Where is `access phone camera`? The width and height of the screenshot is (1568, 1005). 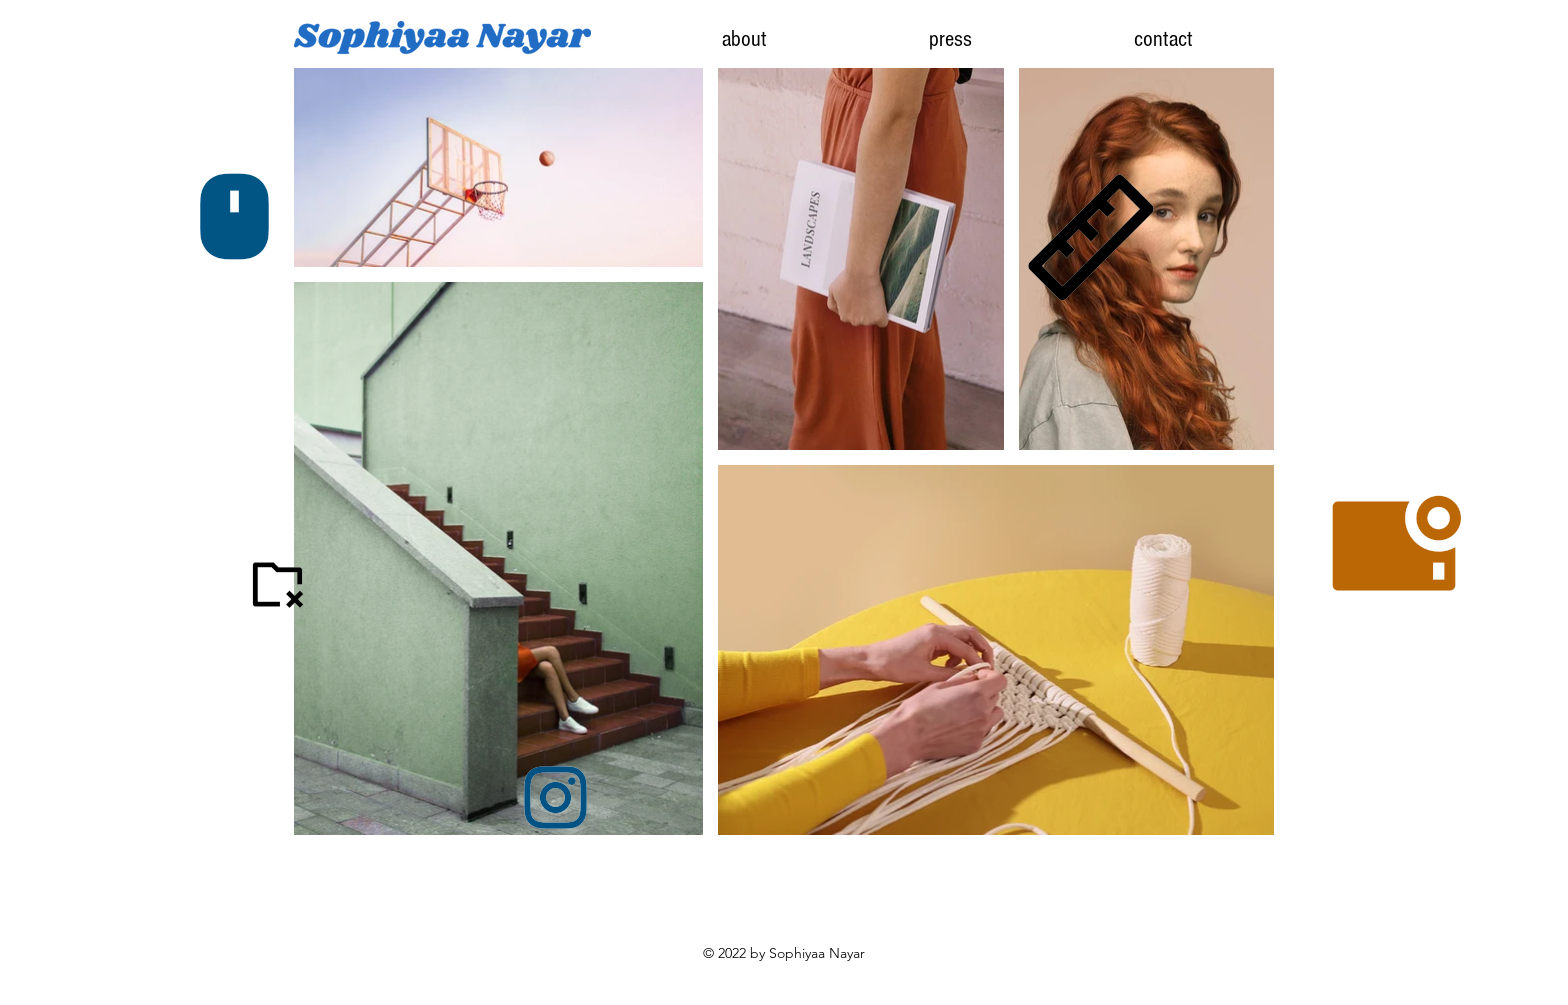 access phone camera is located at coordinates (1394, 546).